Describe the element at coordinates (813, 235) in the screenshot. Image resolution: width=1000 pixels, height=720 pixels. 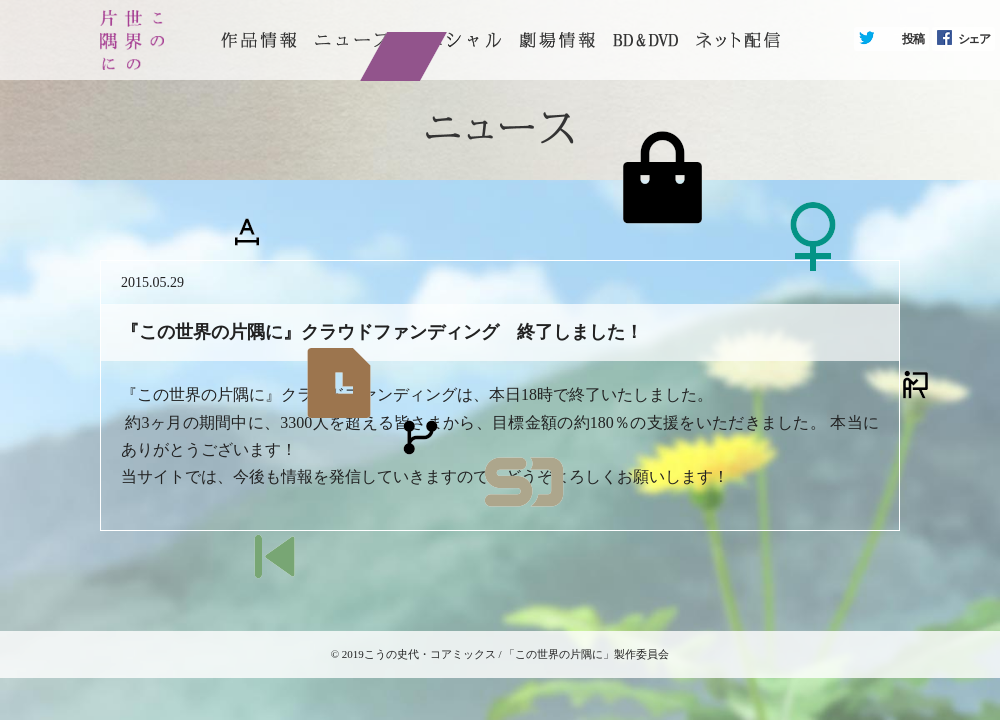
I see `indicates female or women's category` at that location.